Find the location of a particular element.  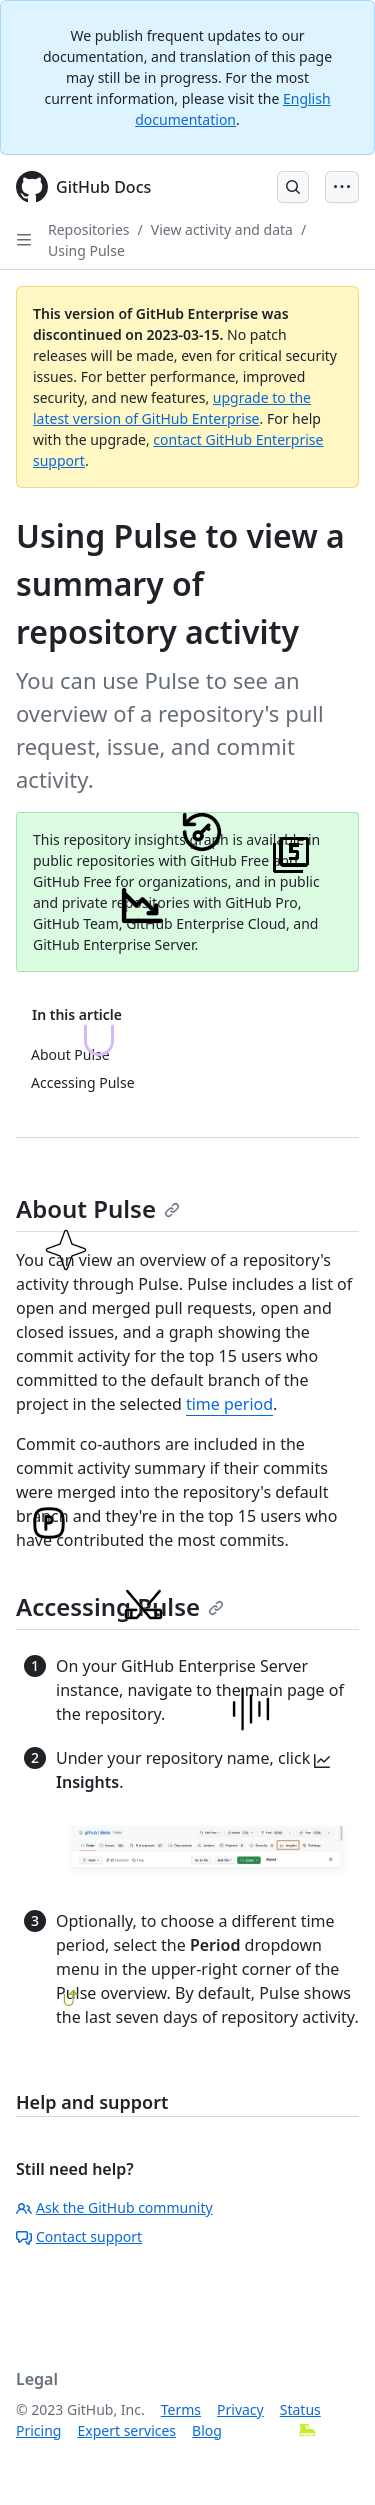

indicates parking availability or location is located at coordinates (49, 1523).